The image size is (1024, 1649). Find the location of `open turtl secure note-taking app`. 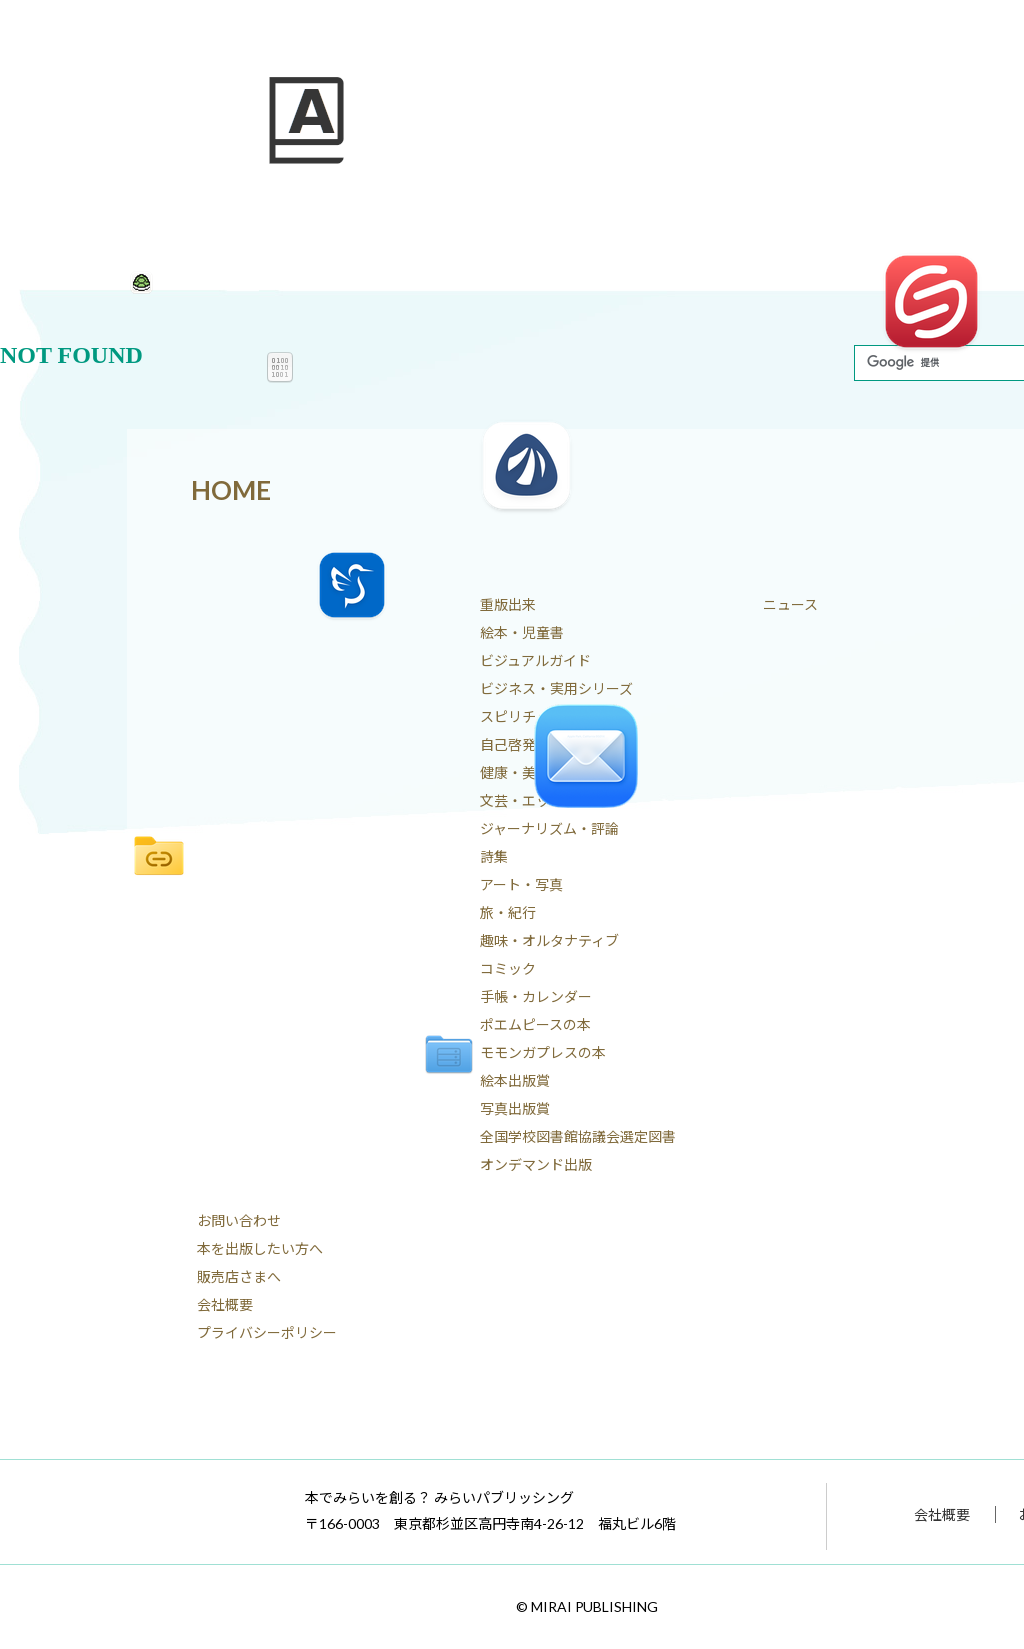

open turtl secure note-taking app is located at coordinates (141, 282).